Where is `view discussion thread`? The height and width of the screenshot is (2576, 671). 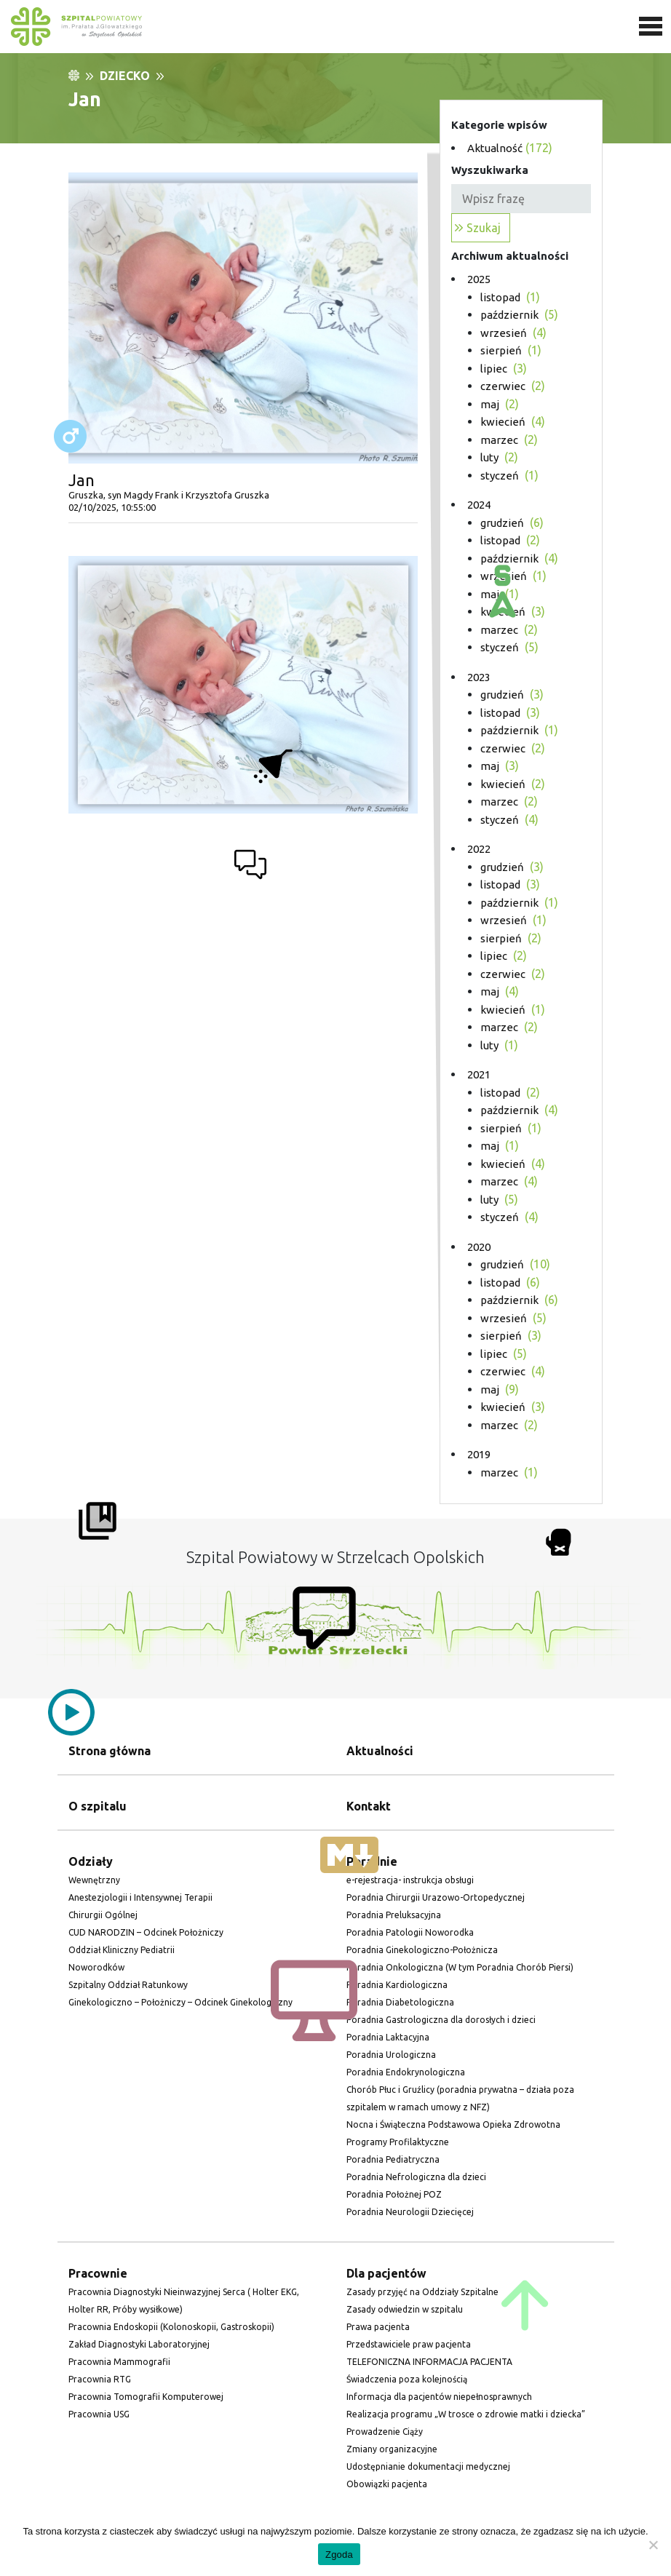
view discussion thread is located at coordinates (250, 864).